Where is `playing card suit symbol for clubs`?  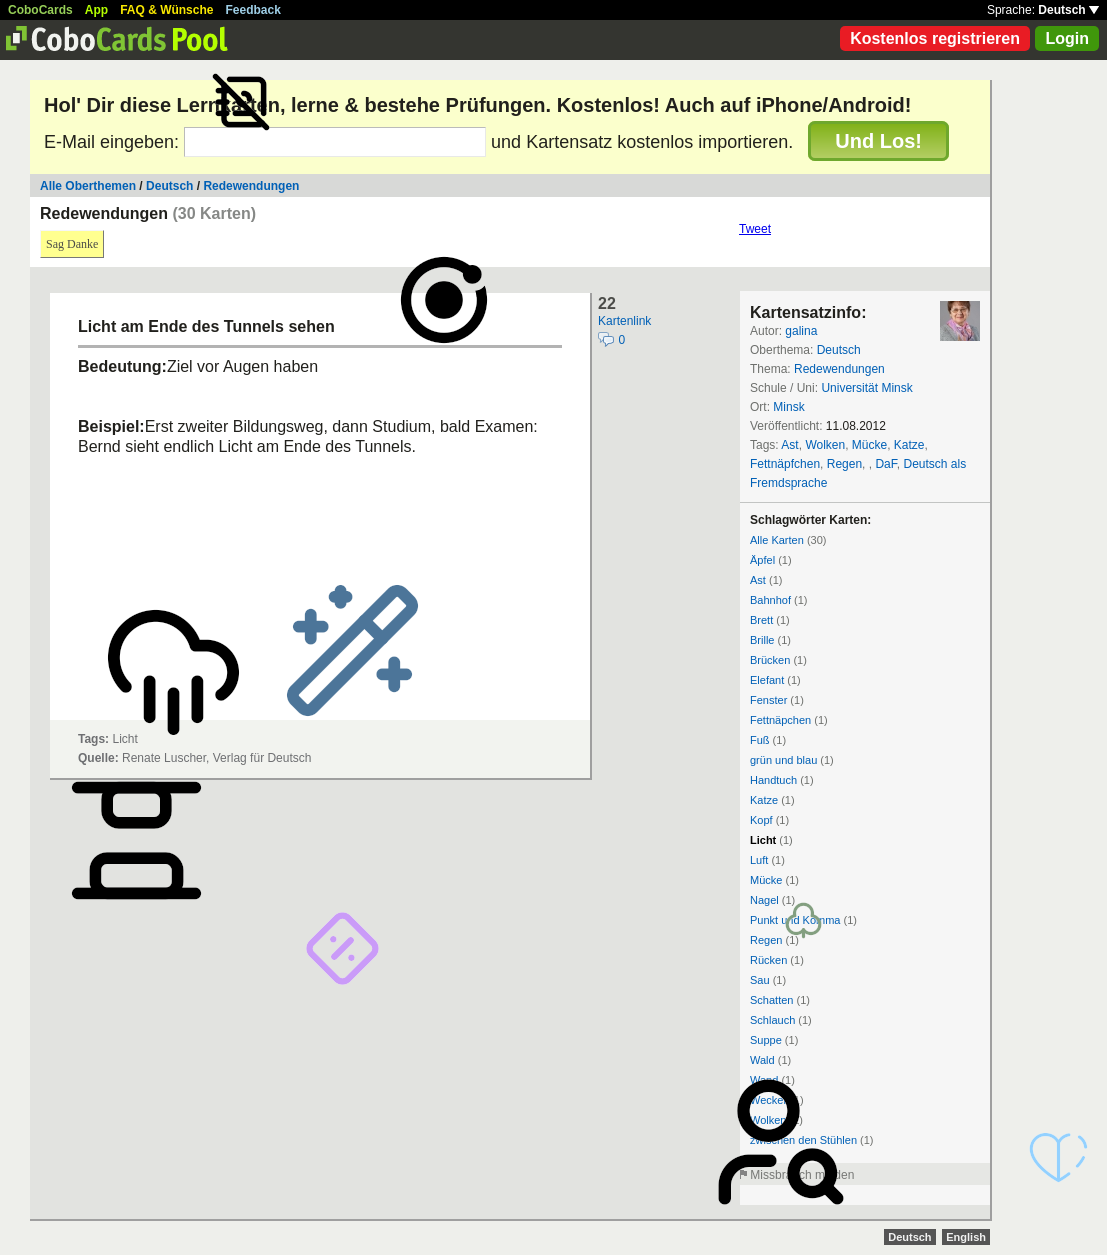 playing card suit symbol for clubs is located at coordinates (803, 920).